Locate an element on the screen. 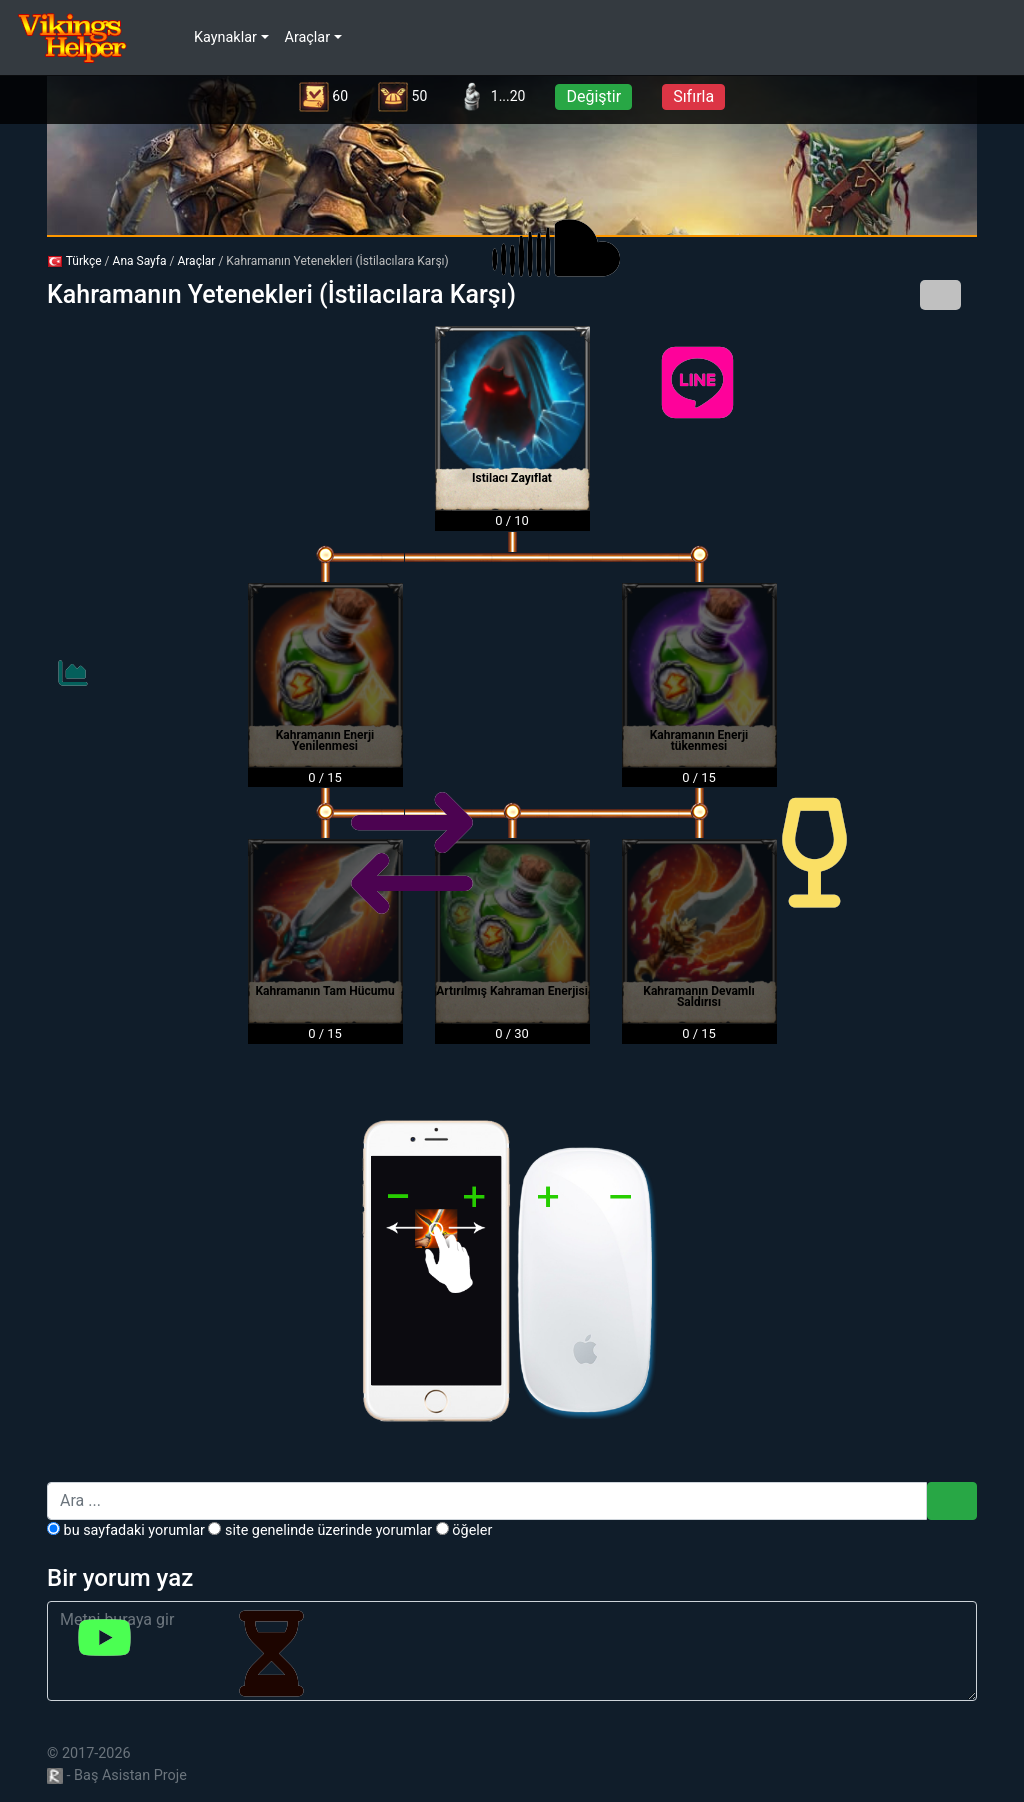 The image size is (1024, 1802). swap or exchange items is located at coordinates (412, 853).